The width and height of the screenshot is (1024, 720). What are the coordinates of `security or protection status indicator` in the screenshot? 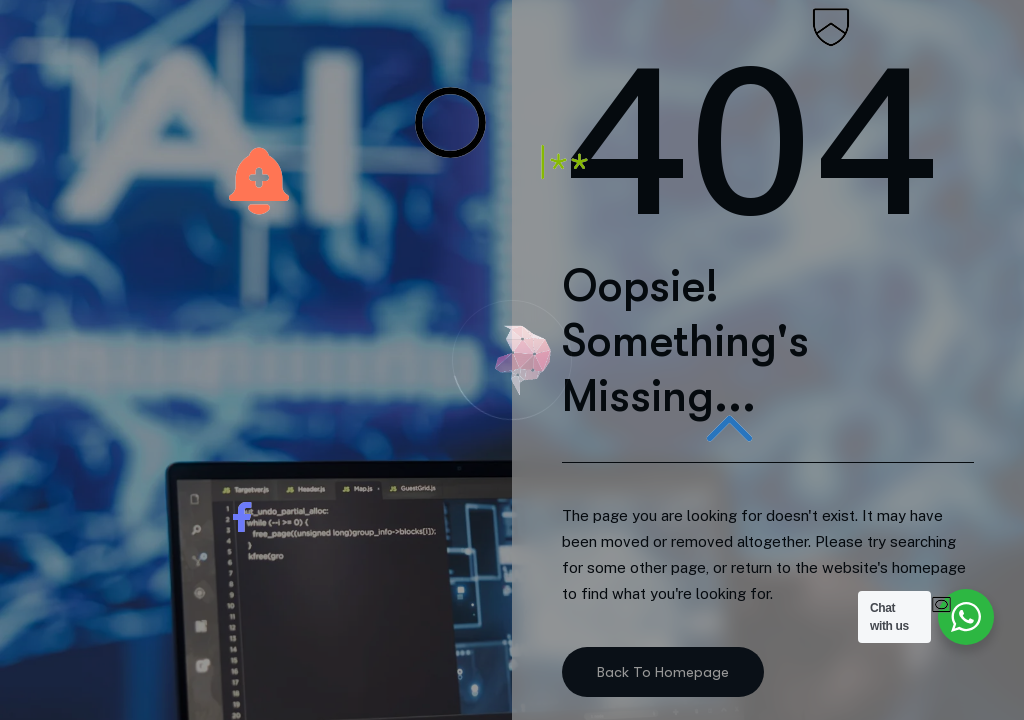 It's located at (831, 25).